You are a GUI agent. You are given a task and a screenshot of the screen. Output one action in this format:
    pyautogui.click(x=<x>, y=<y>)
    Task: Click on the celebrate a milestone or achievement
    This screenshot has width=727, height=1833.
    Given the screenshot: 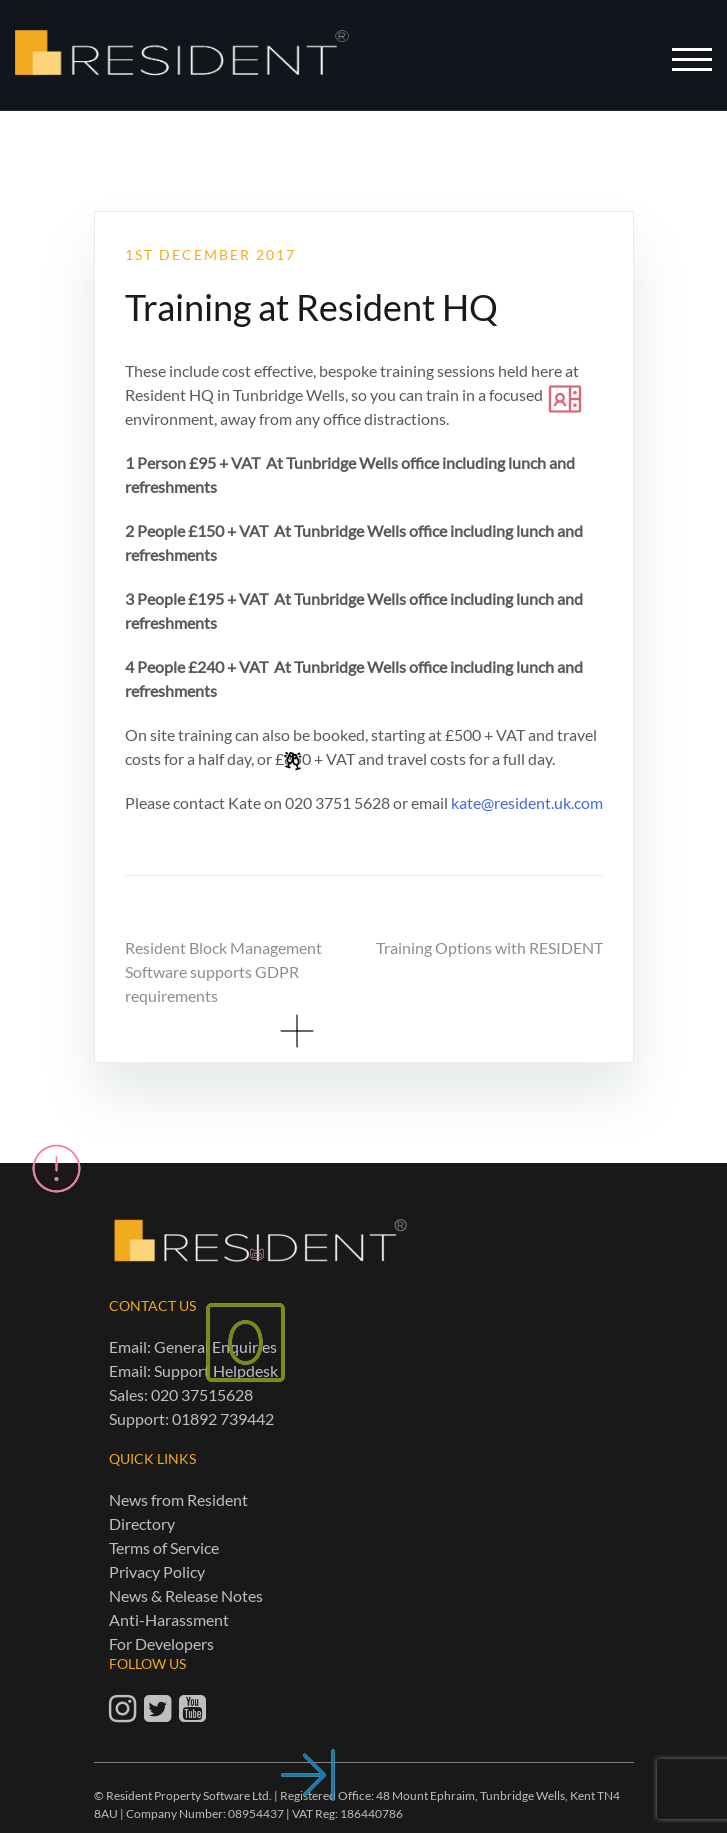 What is the action you would take?
    pyautogui.click(x=293, y=761)
    